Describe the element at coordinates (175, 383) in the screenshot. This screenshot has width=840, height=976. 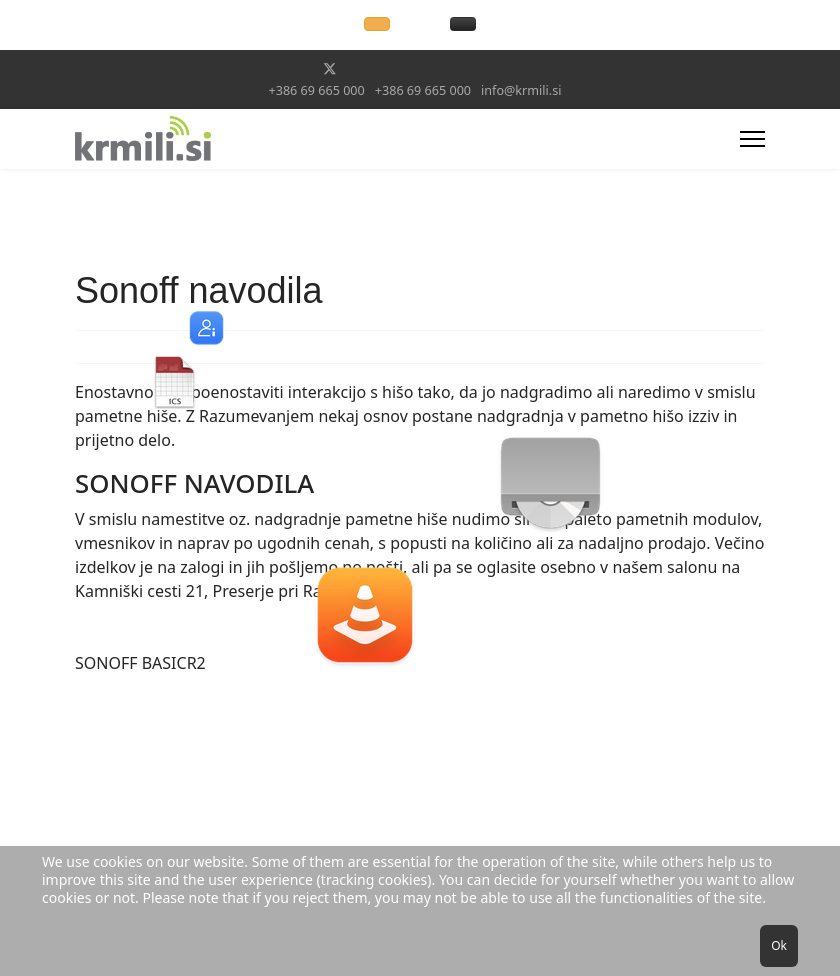
I see `open or import an ICS calendar file` at that location.